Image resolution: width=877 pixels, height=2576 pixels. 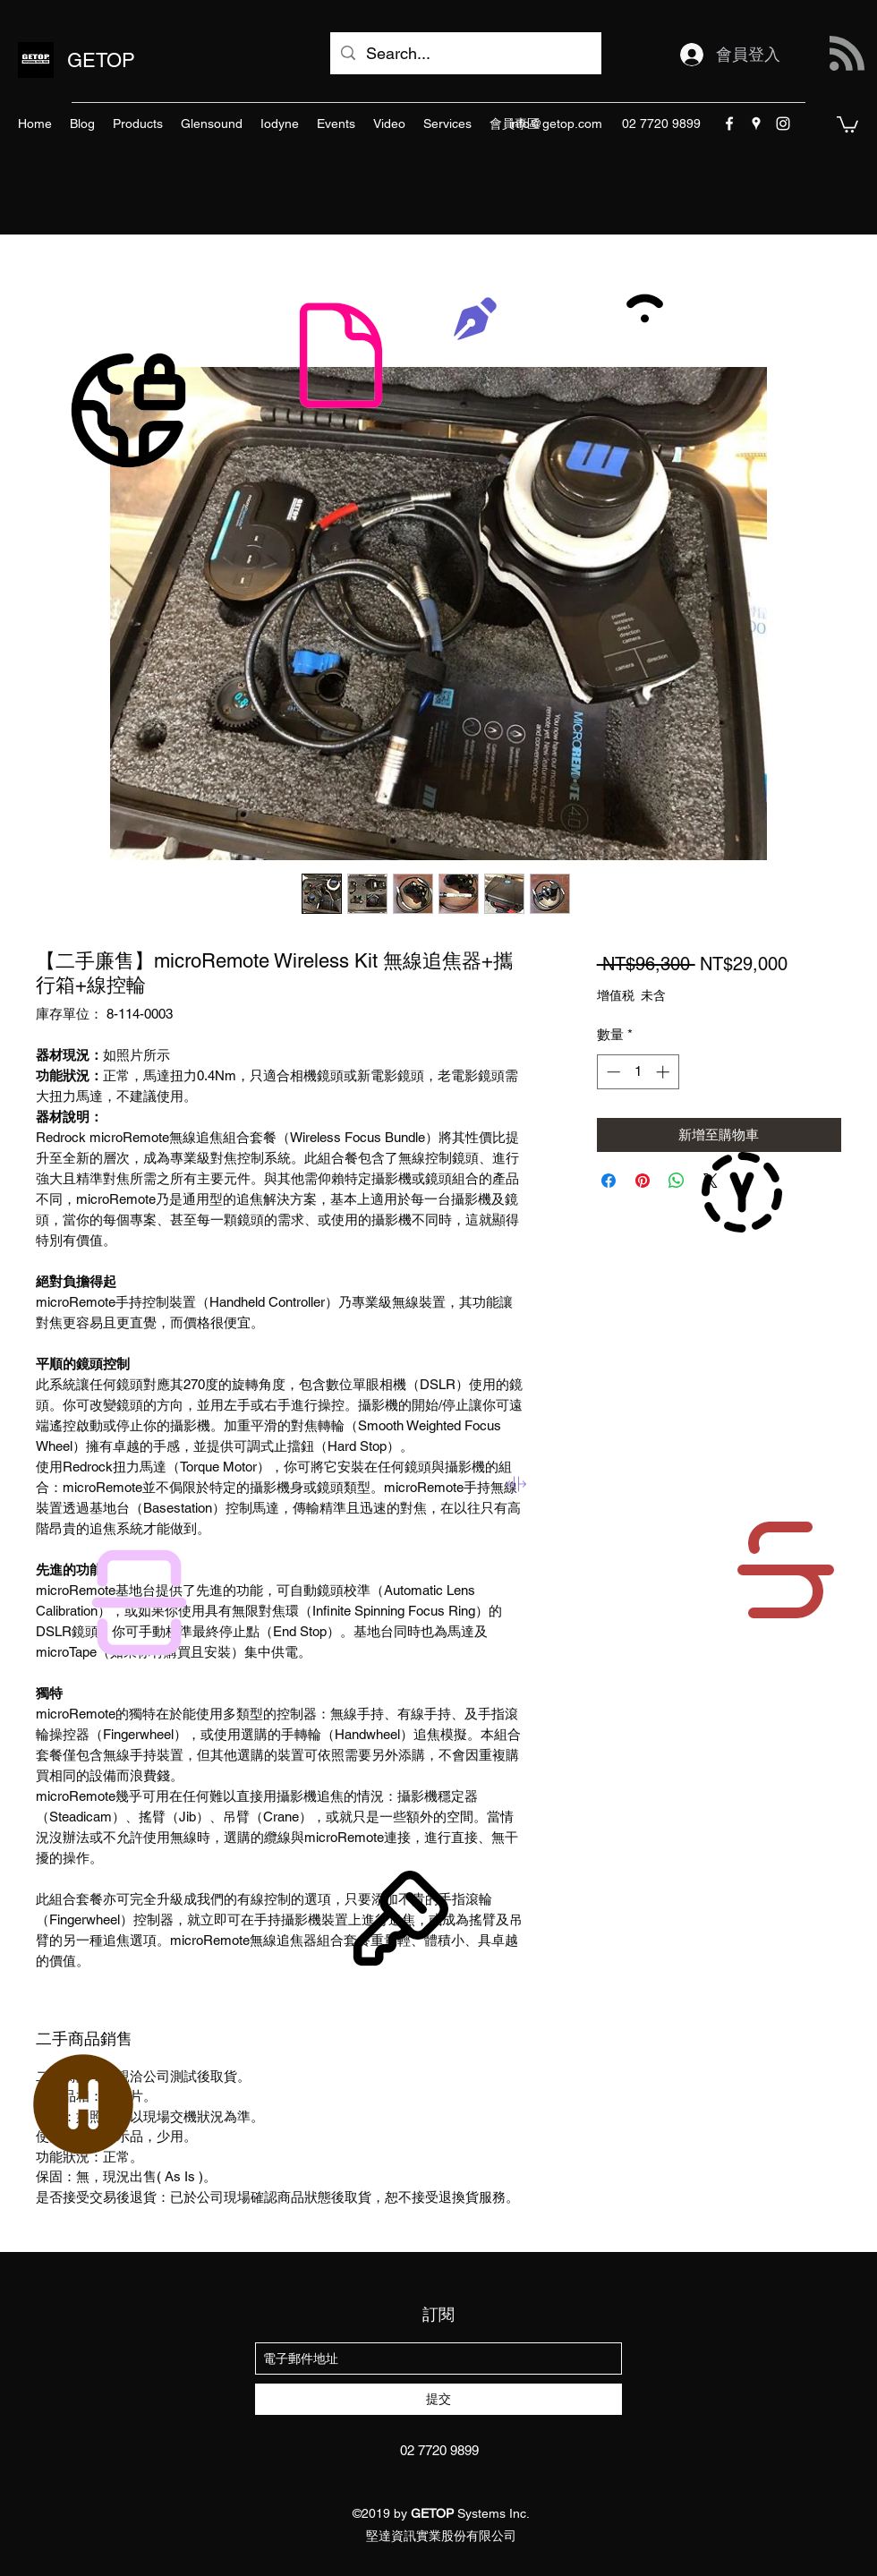 I want to click on access writing or editing tools, so click(x=475, y=319).